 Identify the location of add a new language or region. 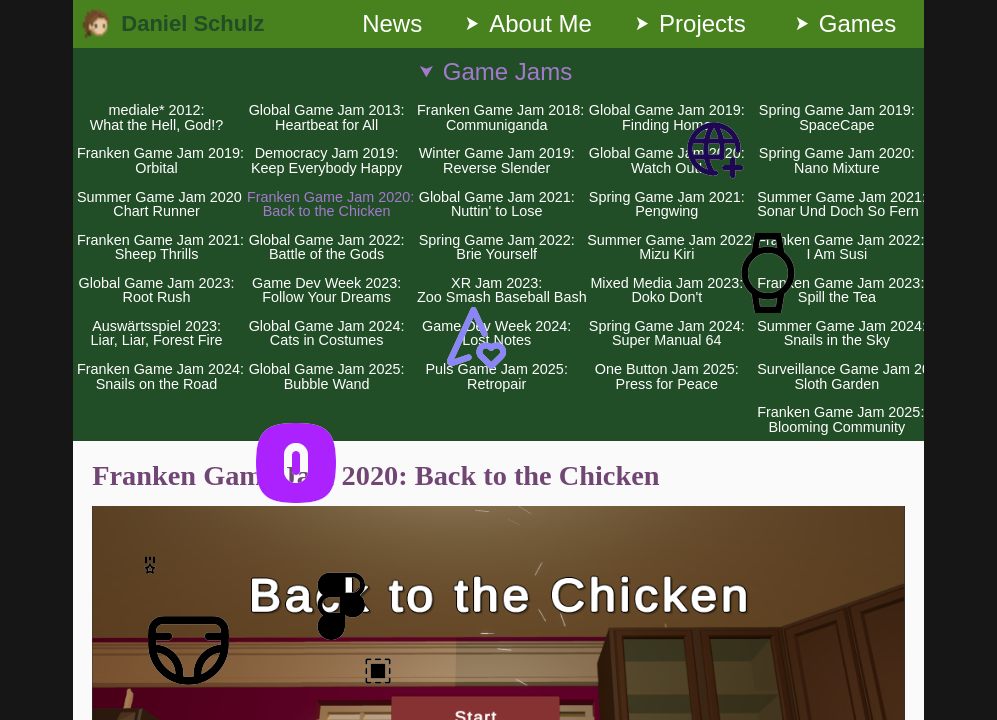
(714, 149).